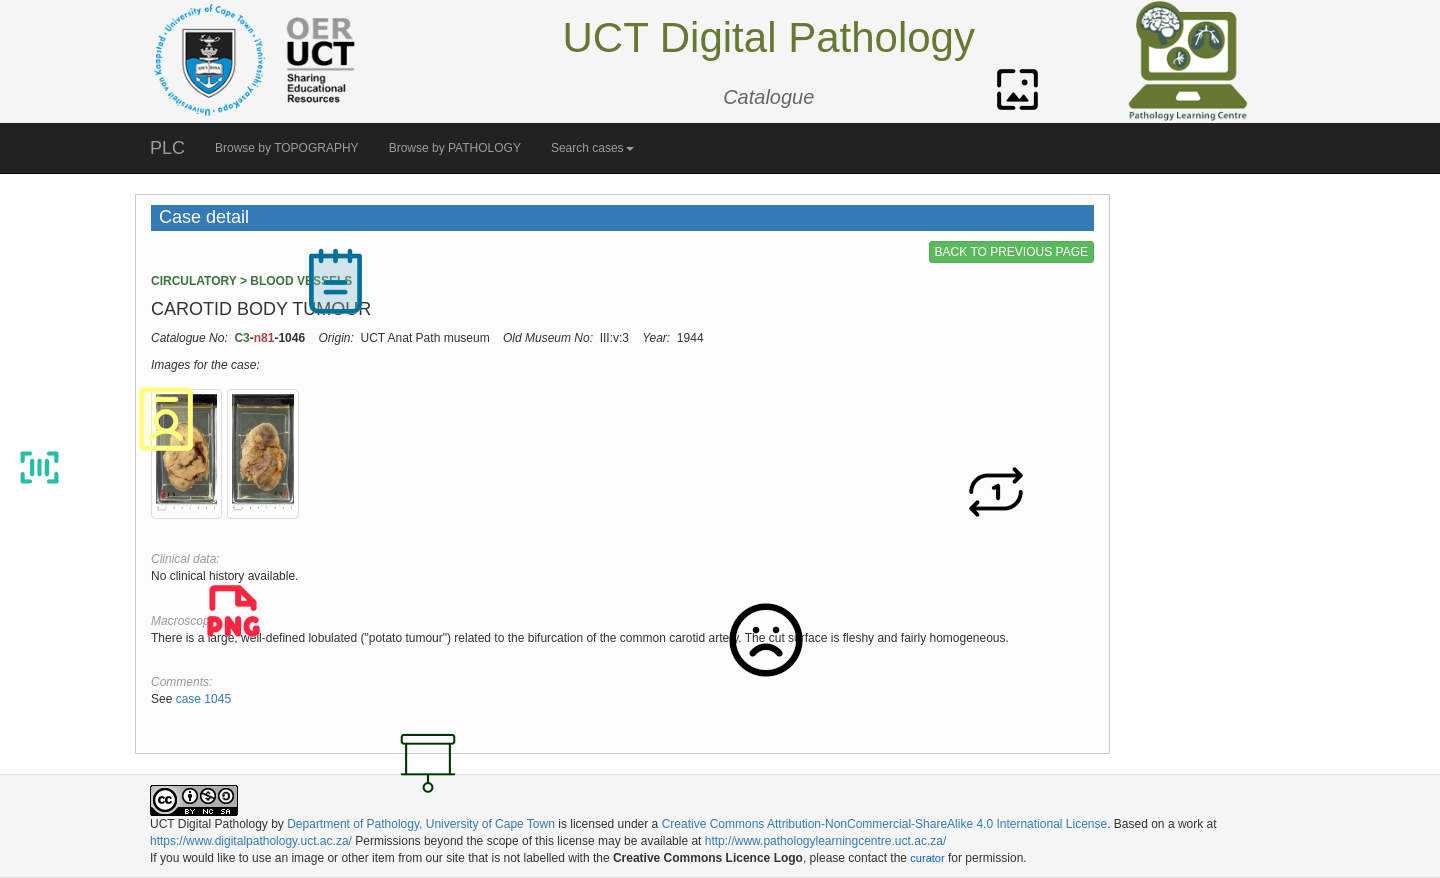 The width and height of the screenshot is (1440, 878). What do you see at coordinates (233, 613) in the screenshot?
I see `a png image file` at bounding box center [233, 613].